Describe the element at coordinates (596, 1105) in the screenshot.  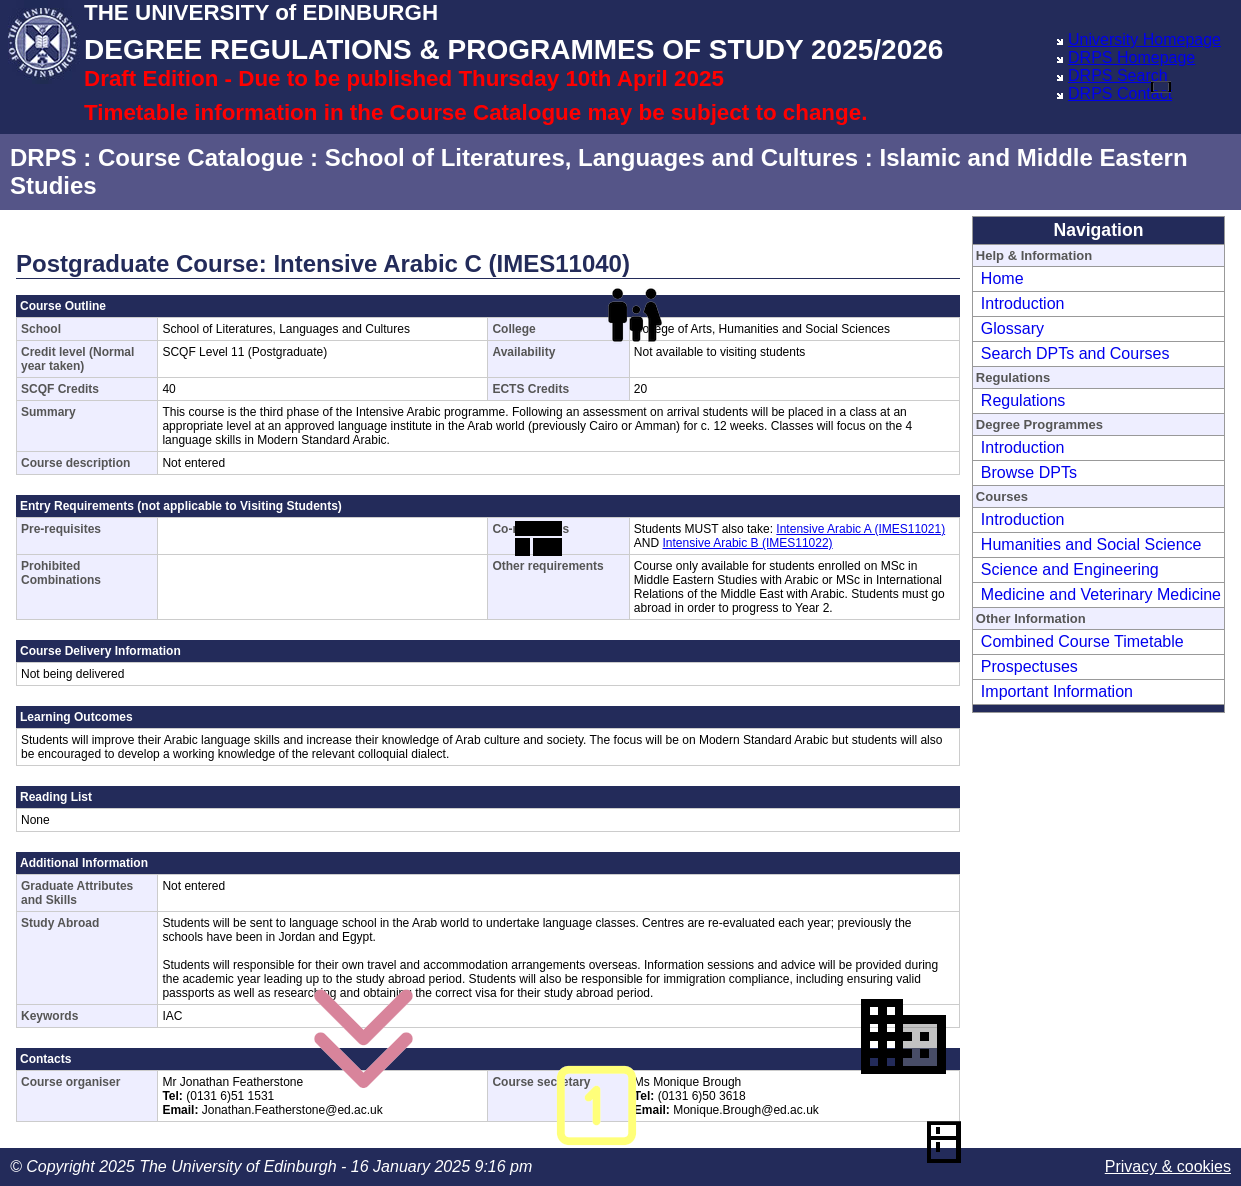
I see `indicates first step in a sequence` at that location.